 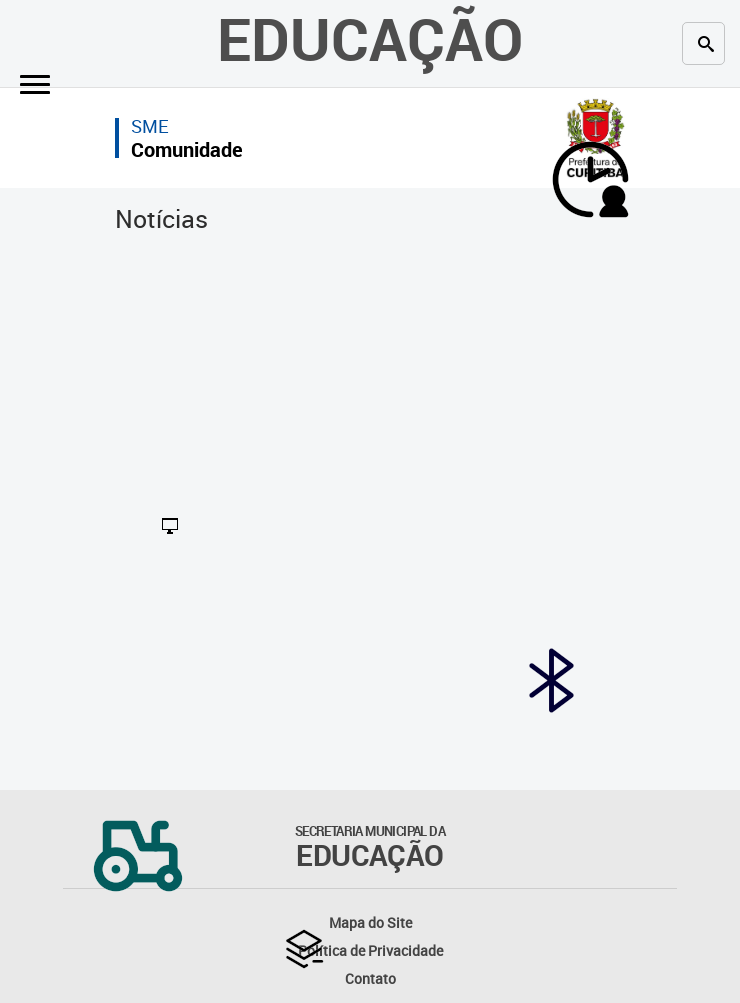 What do you see at coordinates (590, 179) in the screenshot?
I see `view user activity history` at bounding box center [590, 179].